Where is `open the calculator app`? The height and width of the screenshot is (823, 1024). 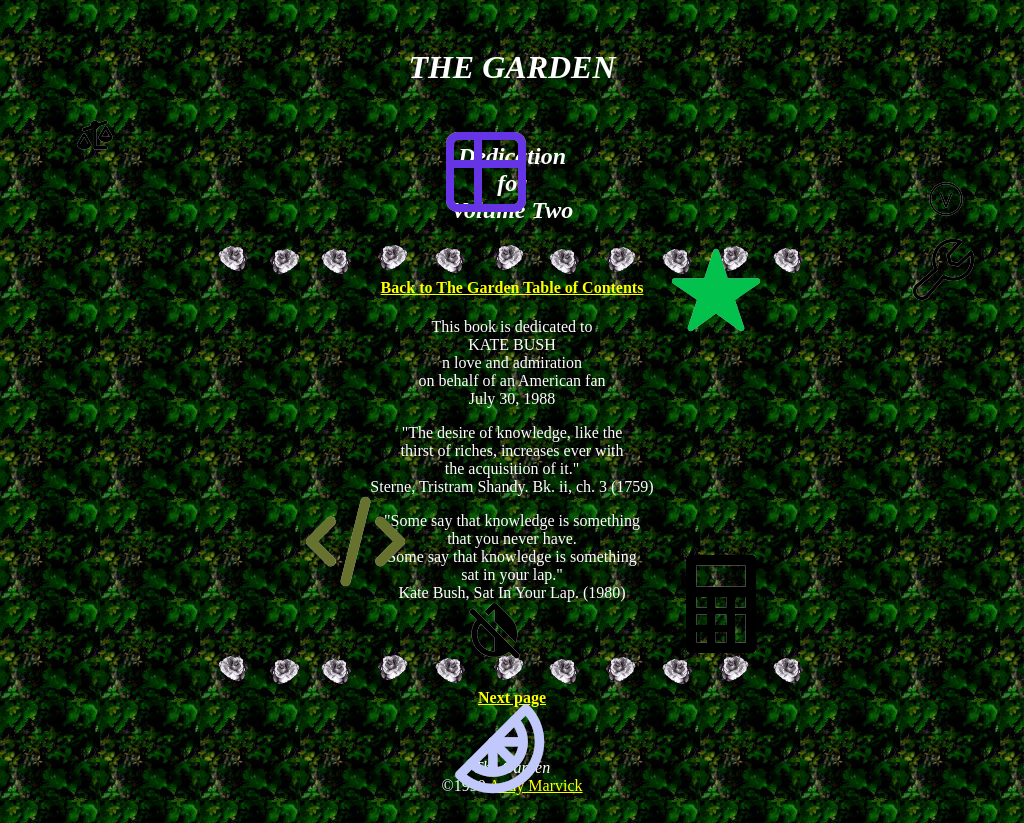 open the calculator app is located at coordinates (721, 604).